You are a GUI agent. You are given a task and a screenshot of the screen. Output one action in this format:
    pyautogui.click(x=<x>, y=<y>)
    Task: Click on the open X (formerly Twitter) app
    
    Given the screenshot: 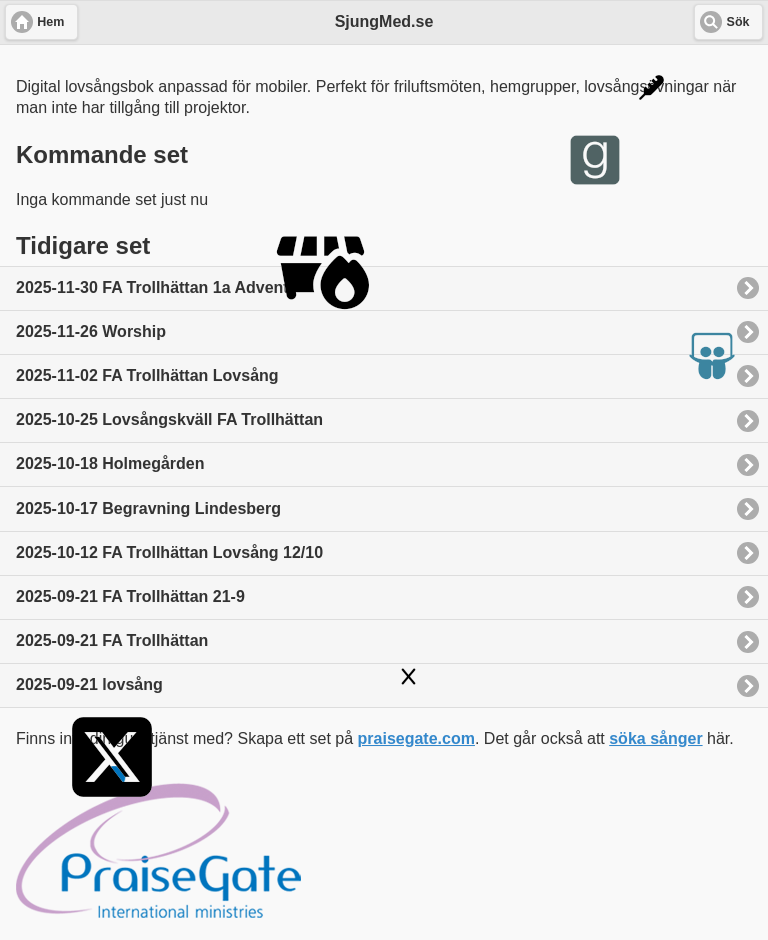 What is the action you would take?
    pyautogui.click(x=112, y=757)
    